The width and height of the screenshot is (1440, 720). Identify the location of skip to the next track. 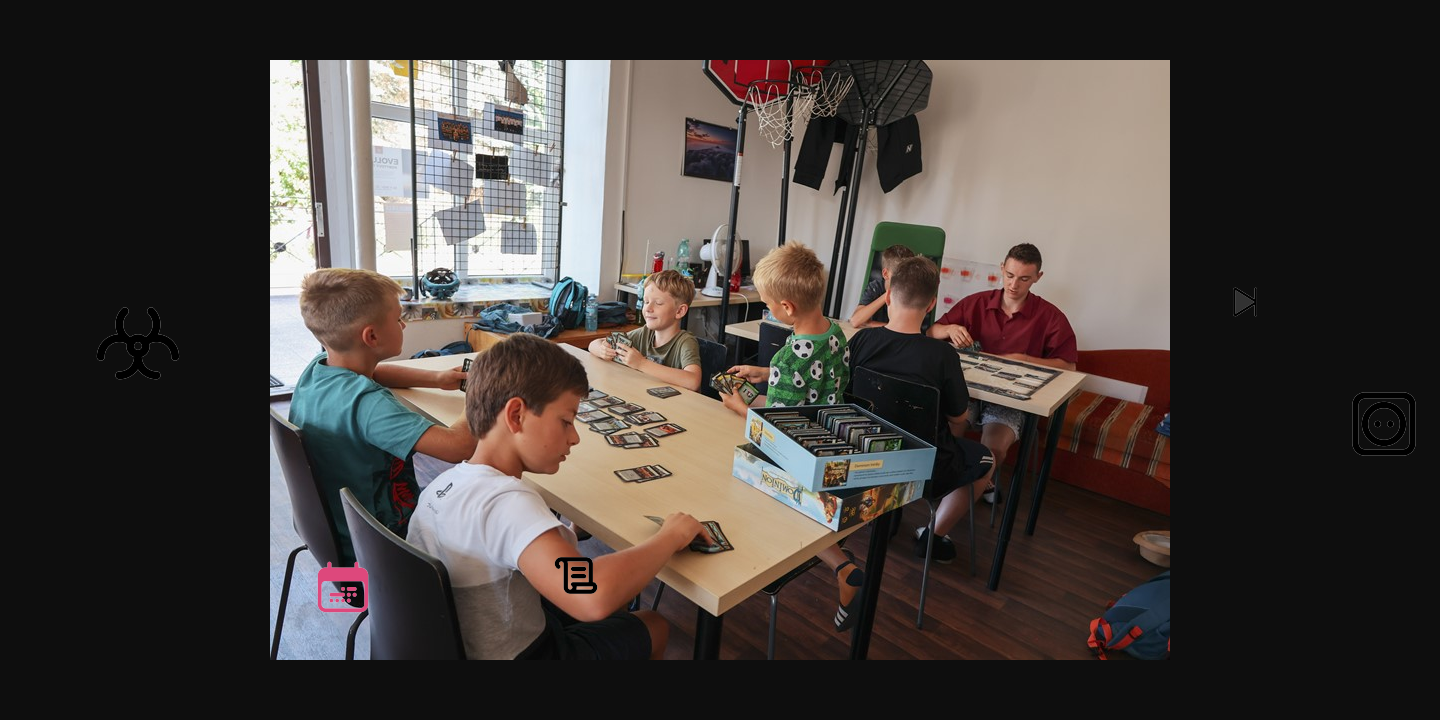
(1245, 302).